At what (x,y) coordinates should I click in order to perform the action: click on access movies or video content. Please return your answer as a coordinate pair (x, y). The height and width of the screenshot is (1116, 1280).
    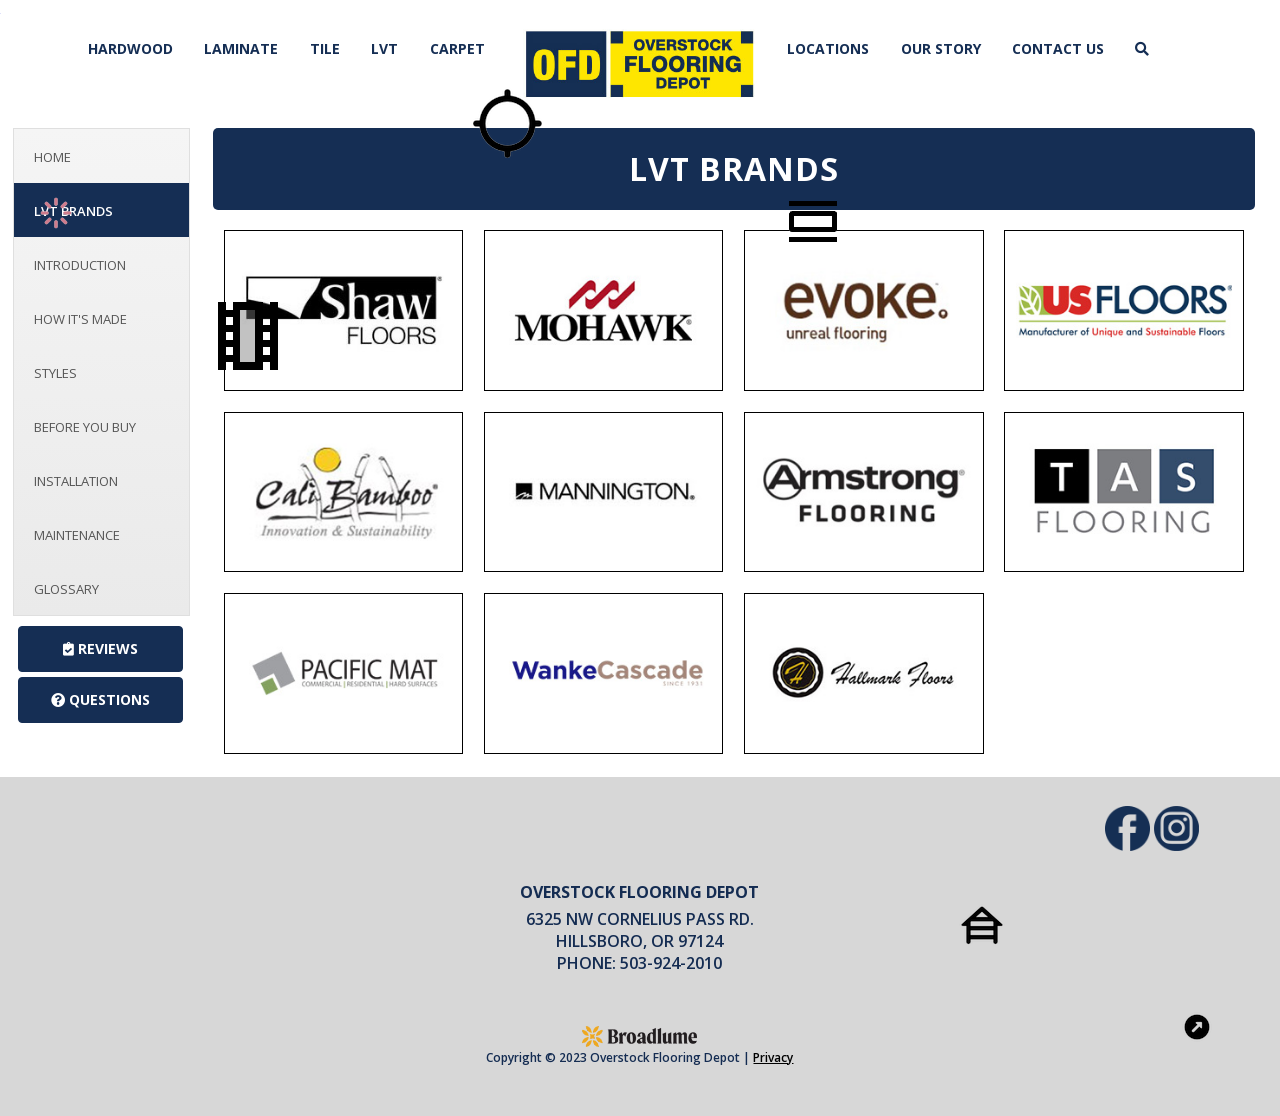
    Looking at the image, I should click on (248, 336).